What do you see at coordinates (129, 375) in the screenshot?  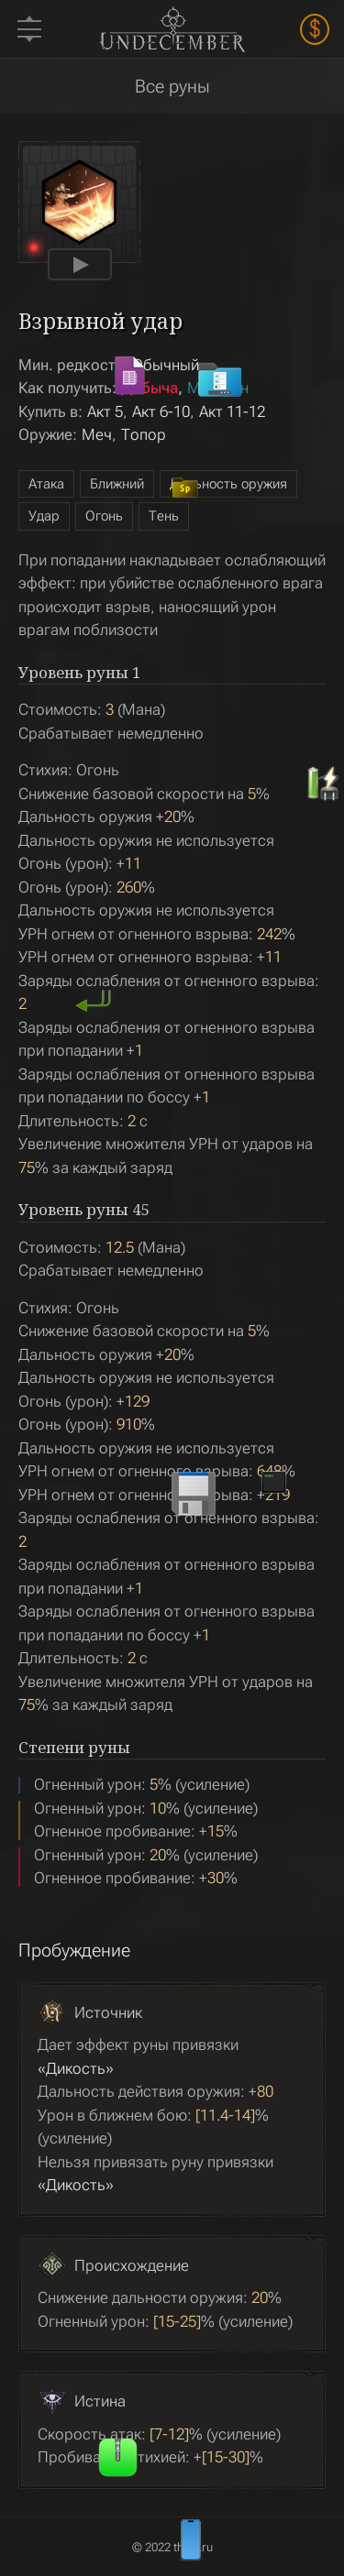 I see `open a Microsoft OneNote file` at bounding box center [129, 375].